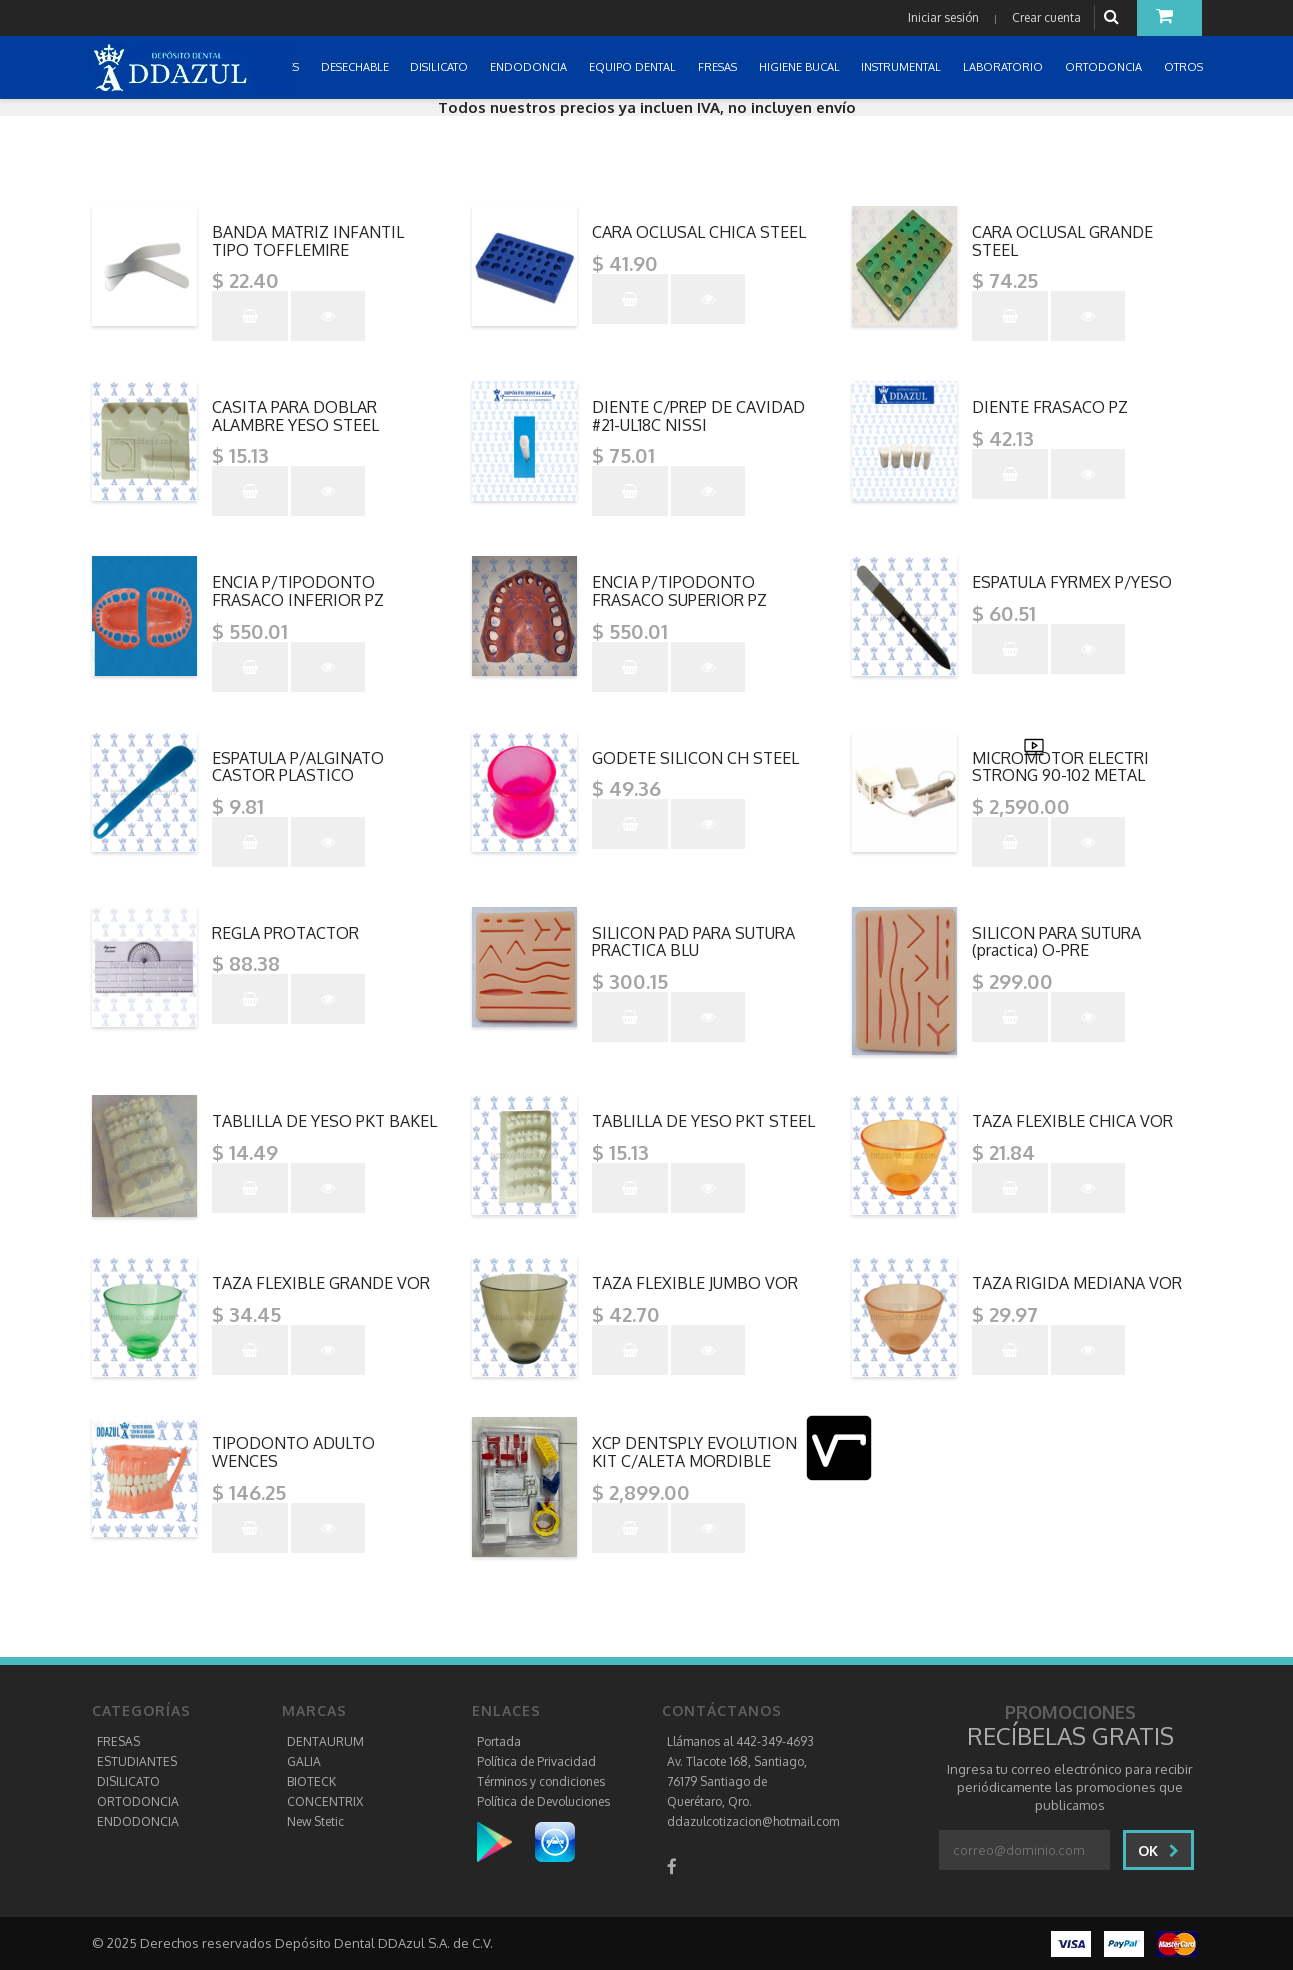  What do you see at coordinates (839, 1448) in the screenshot?
I see `insert square root symbol` at bounding box center [839, 1448].